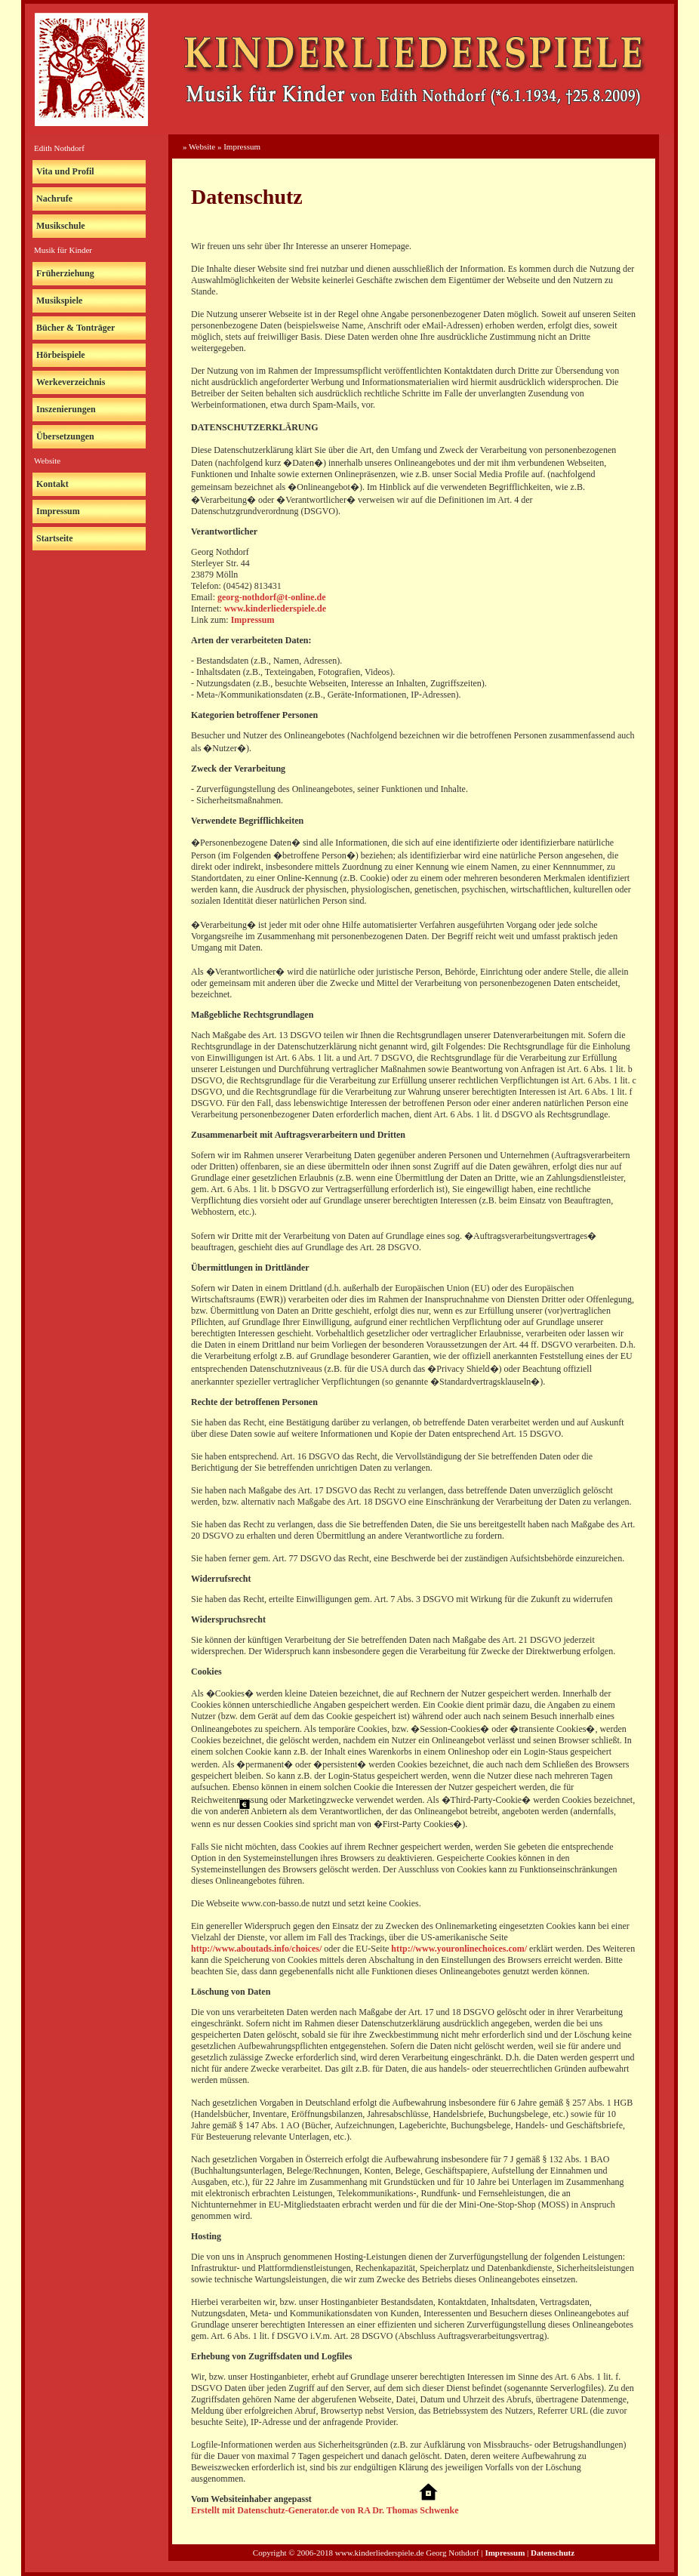  Describe the element at coordinates (428, 2492) in the screenshot. I see `navigate to home screen` at that location.